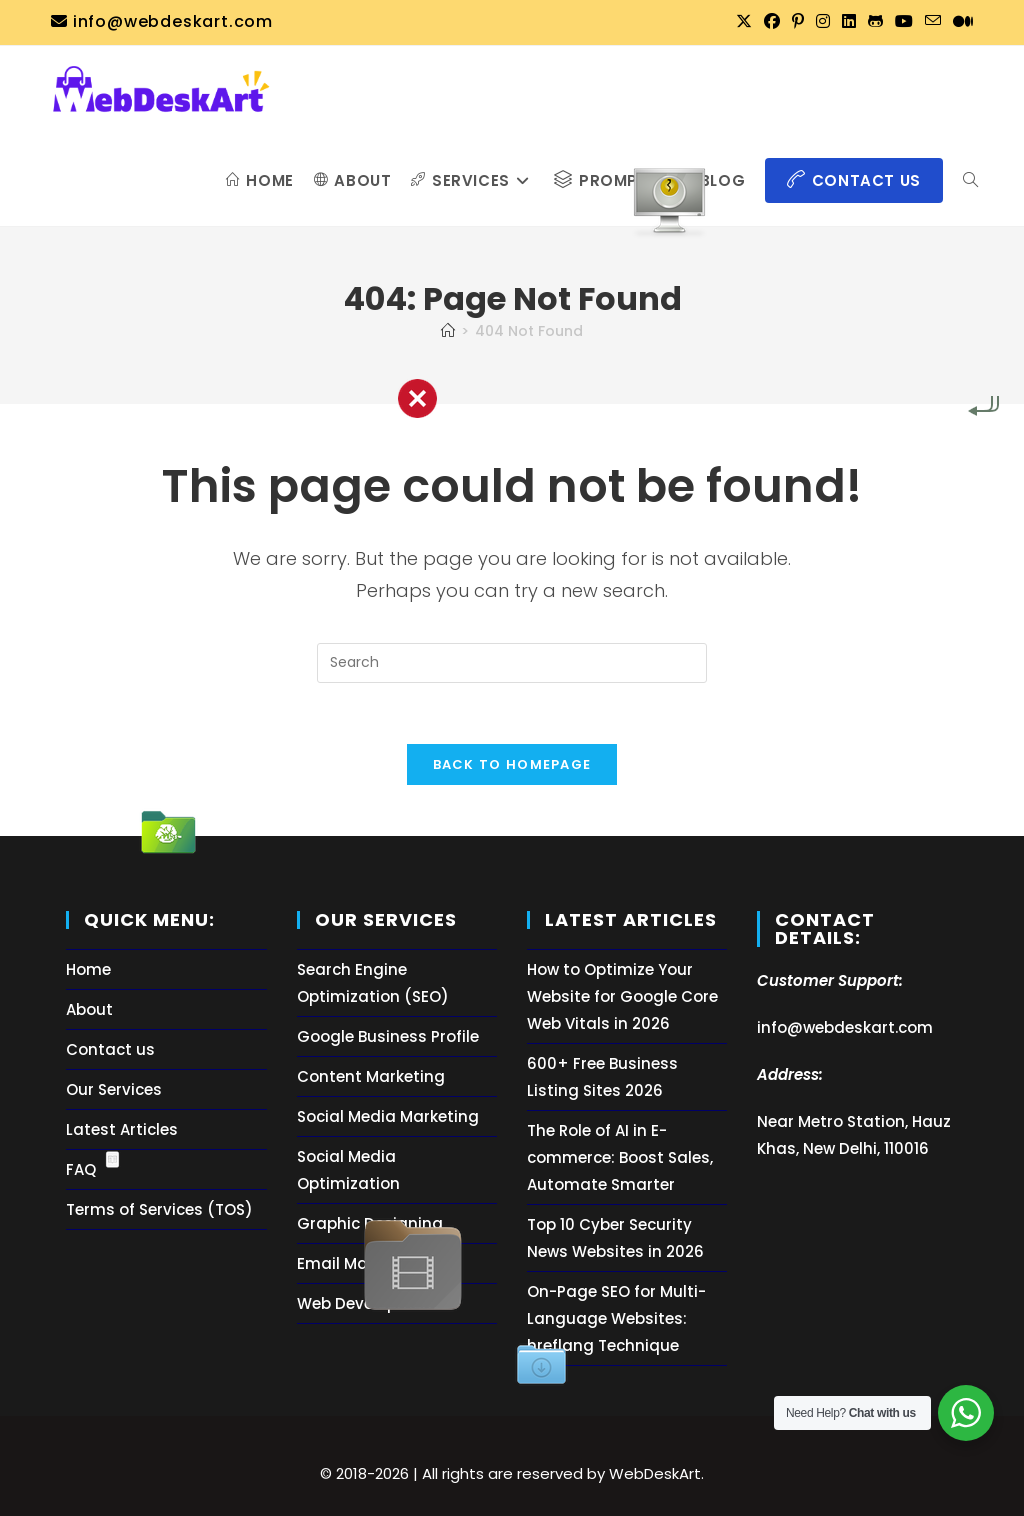 The height and width of the screenshot is (1516, 1024). I want to click on open downloads folder, so click(541, 1364).